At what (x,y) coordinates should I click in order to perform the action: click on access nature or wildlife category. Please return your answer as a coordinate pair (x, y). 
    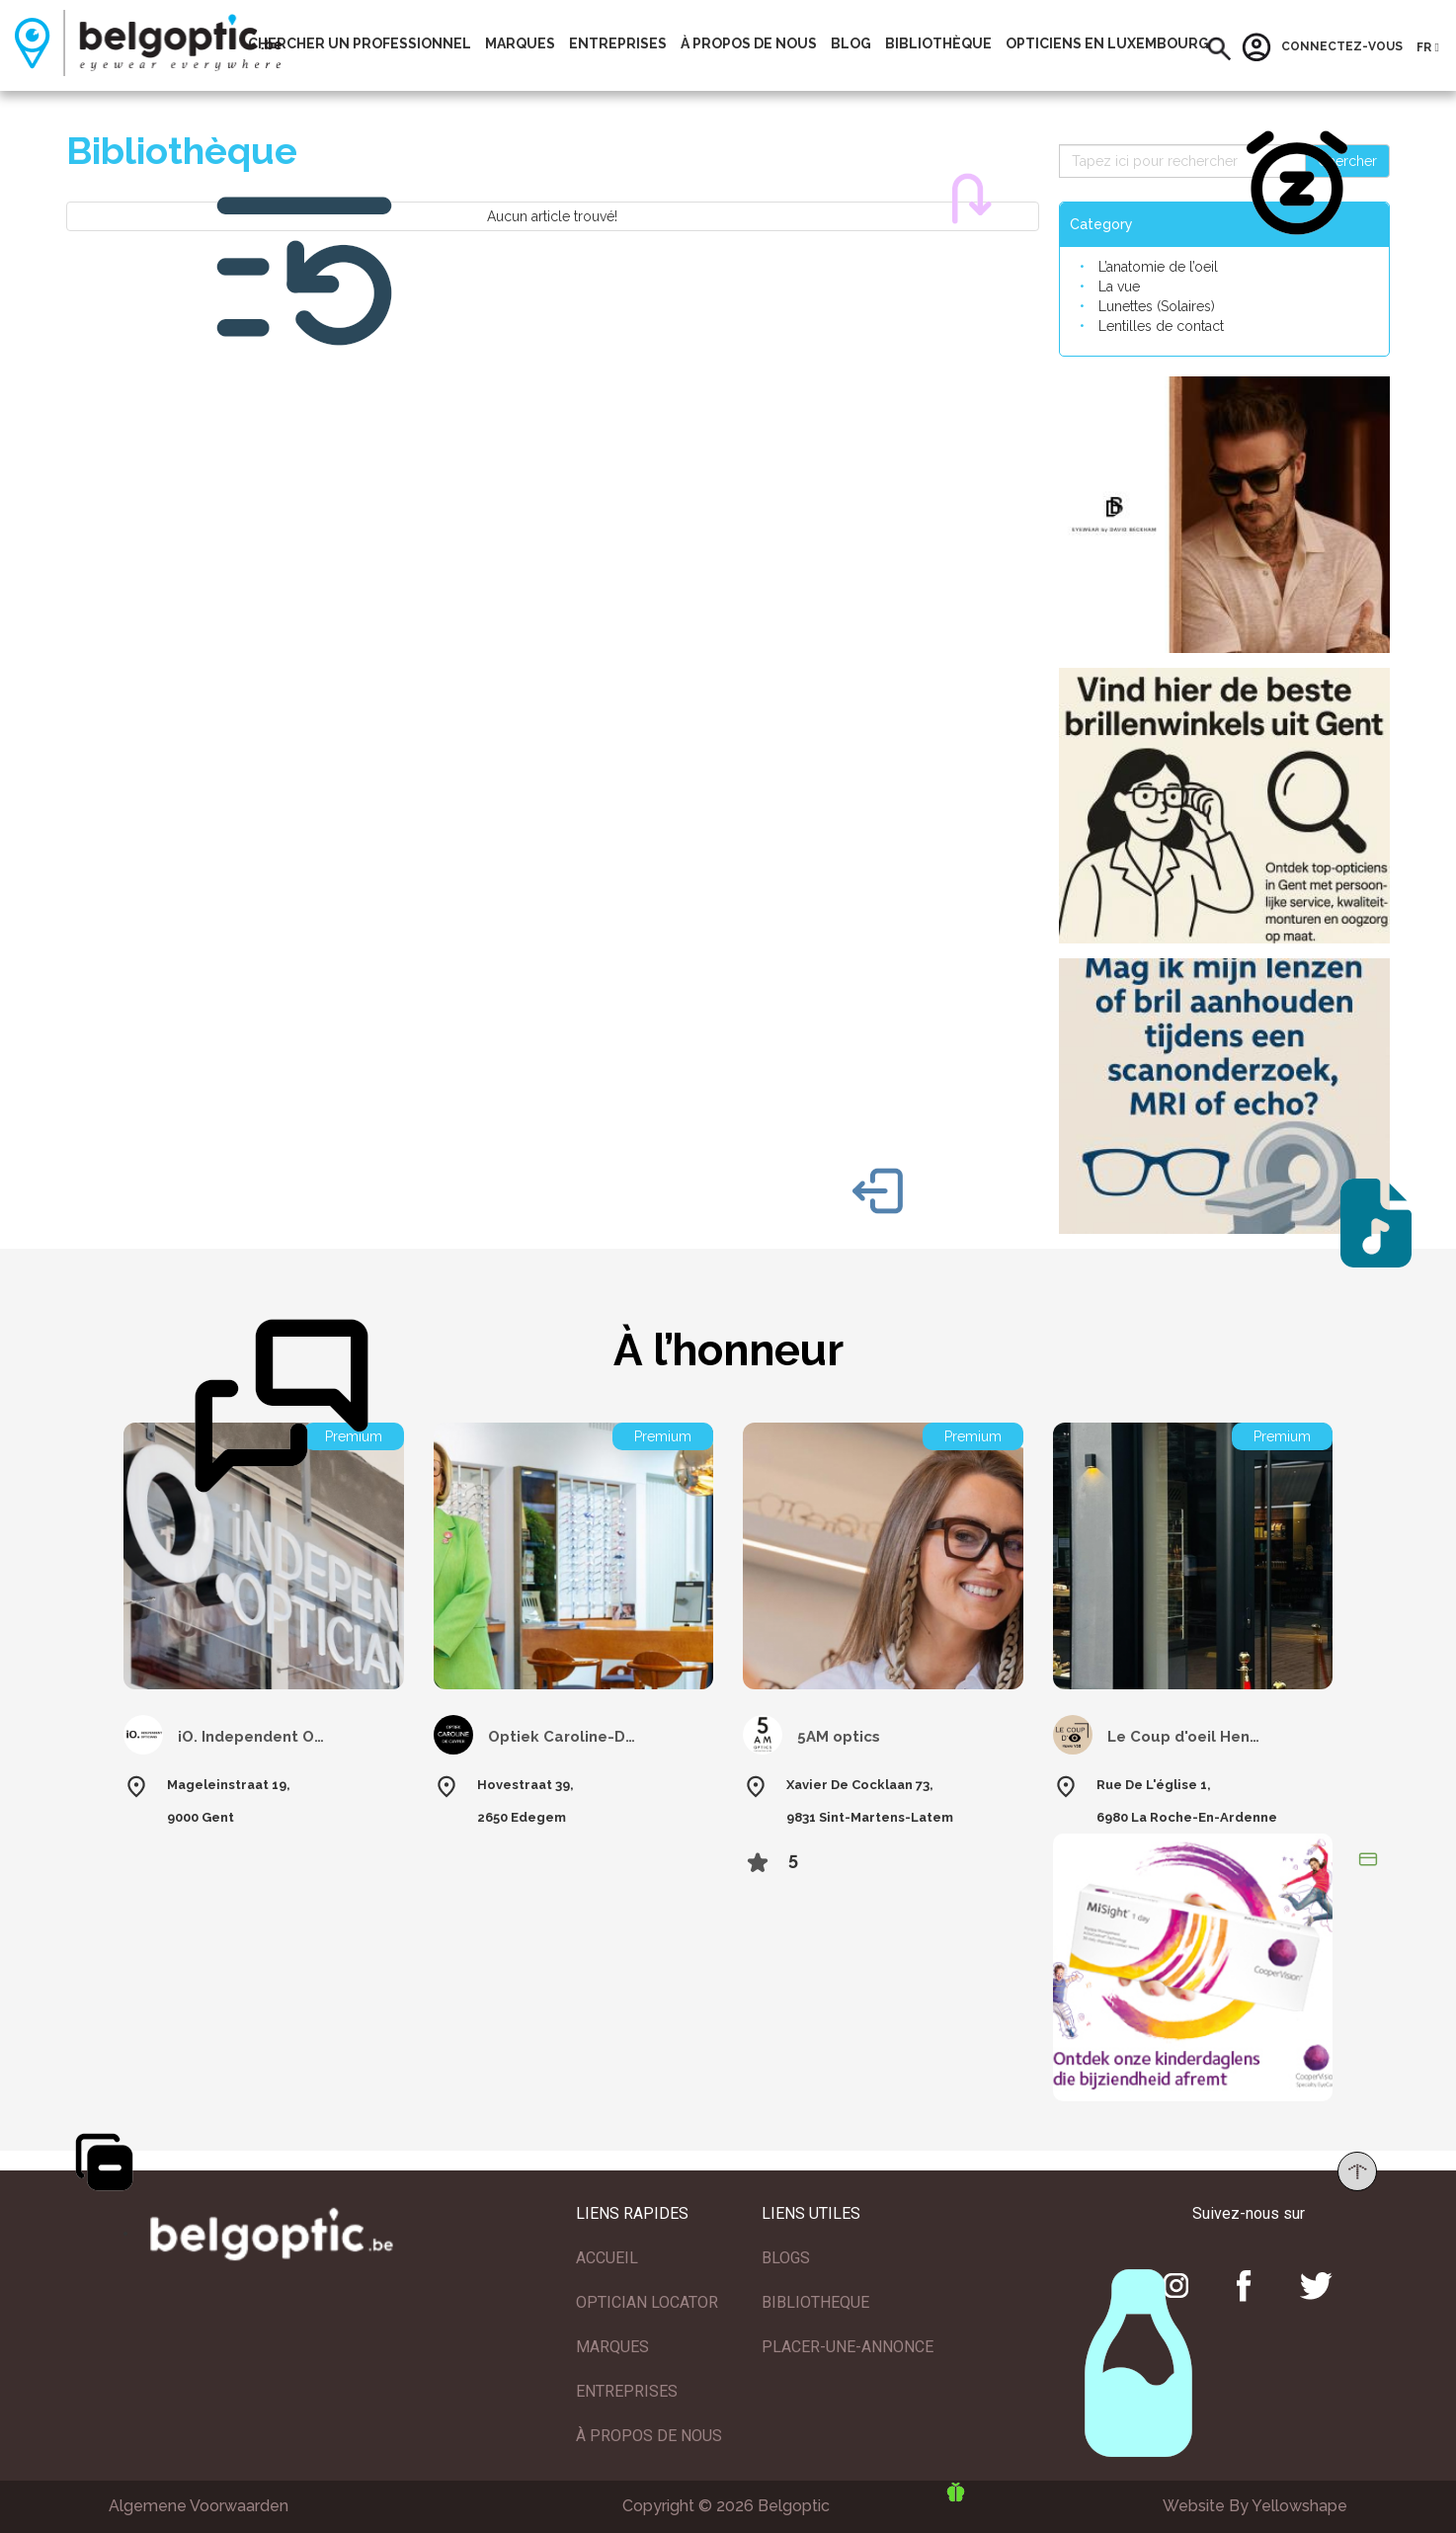
    Looking at the image, I should click on (955, 2492).